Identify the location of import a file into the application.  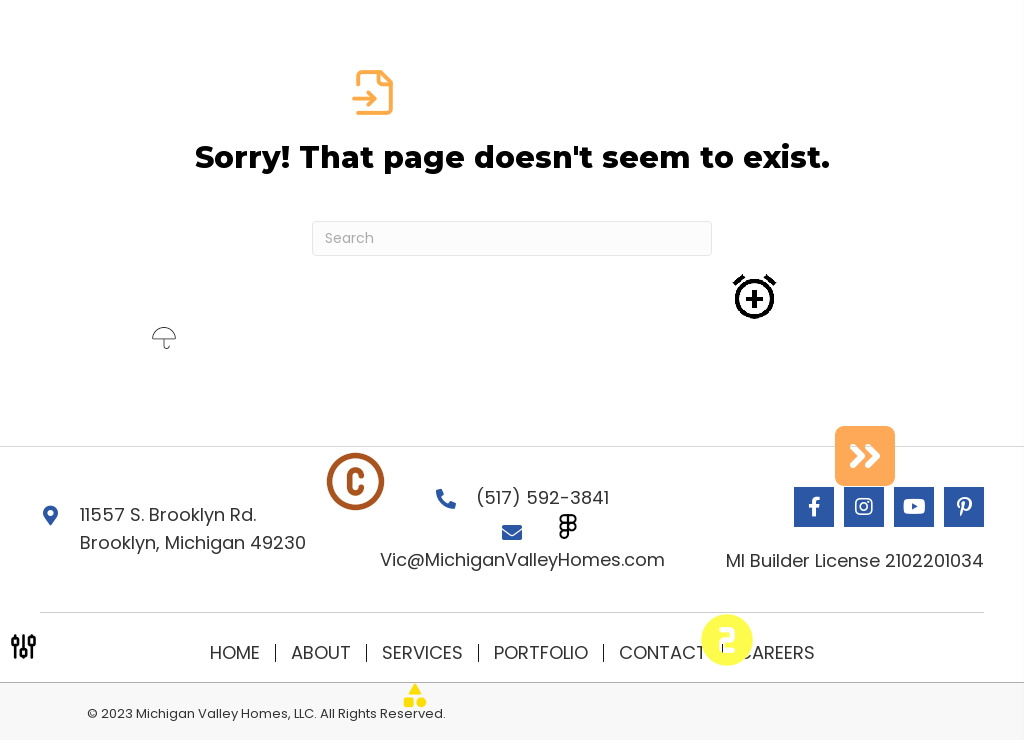
(374, 92).